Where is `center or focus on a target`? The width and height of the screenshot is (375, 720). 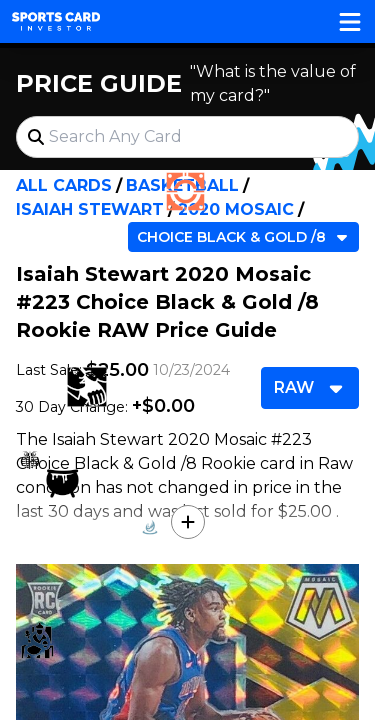 center or focus on a target is located at coordinates (185, 191).